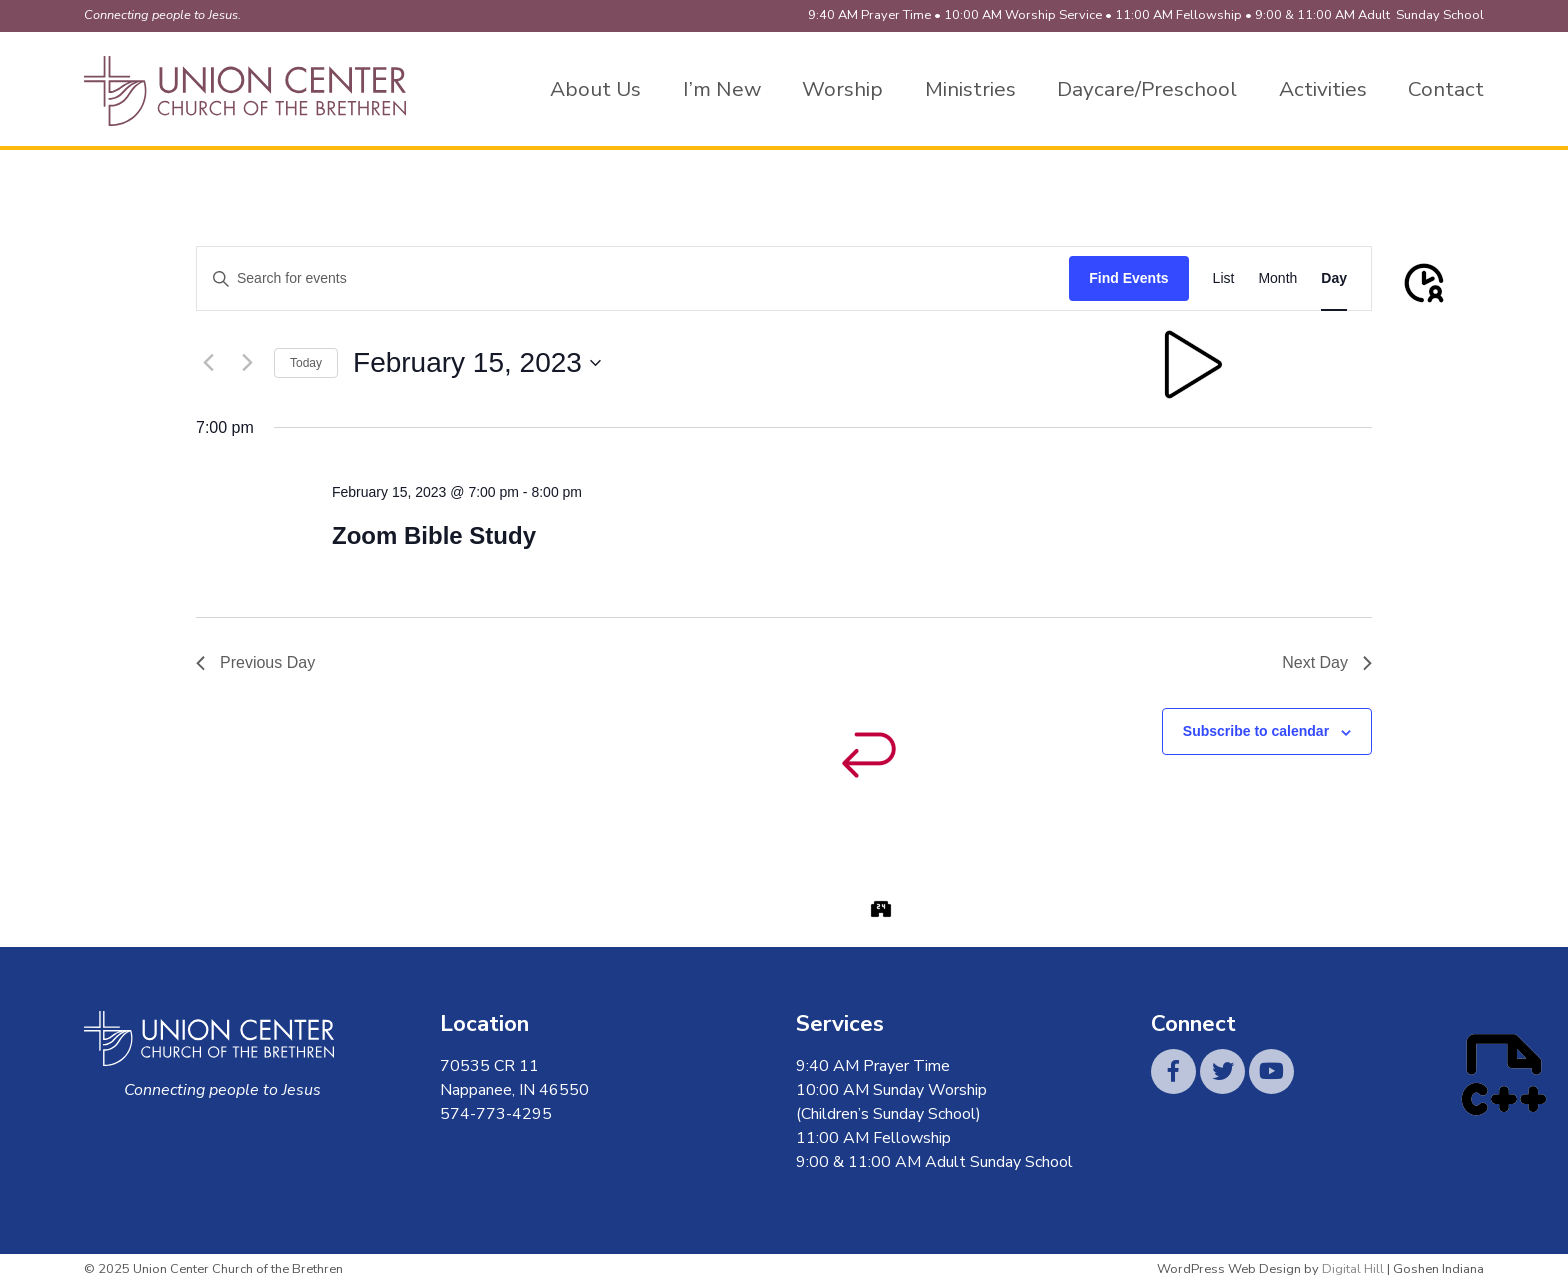  Describe the element at coordinates (869, 753) in the screenshot. I see `return to previous screen or step` at that location.